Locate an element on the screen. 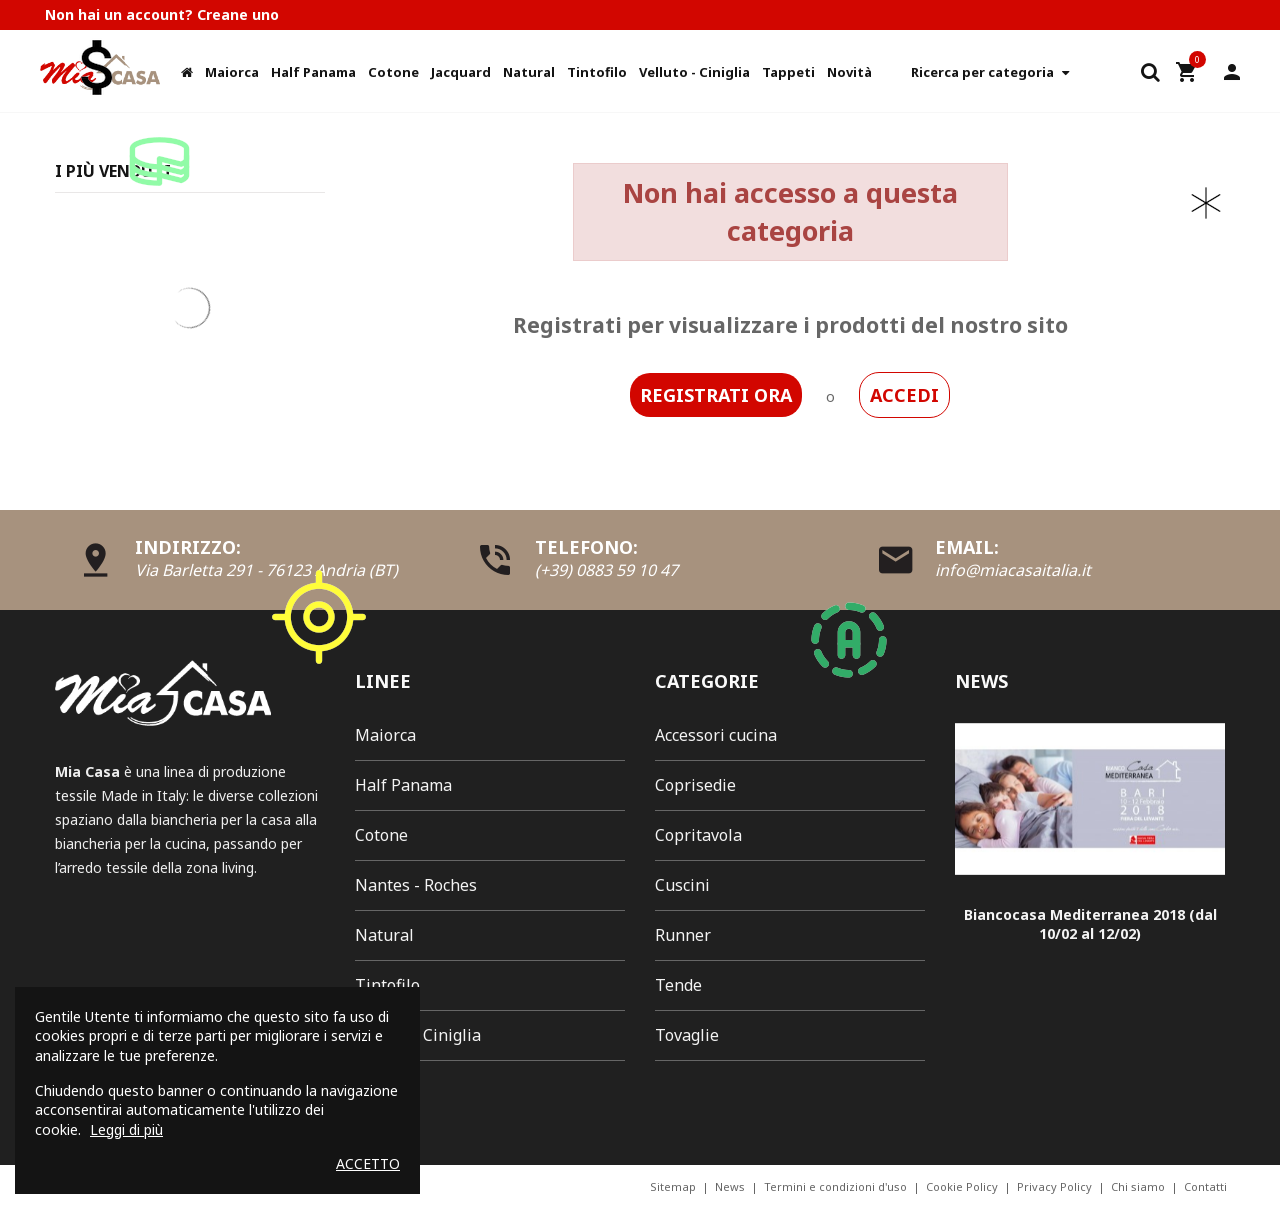 Image resolution: width=1280 pixels, height=1209 pixels. view pricing or payment details is located at coordinates (98, 67).